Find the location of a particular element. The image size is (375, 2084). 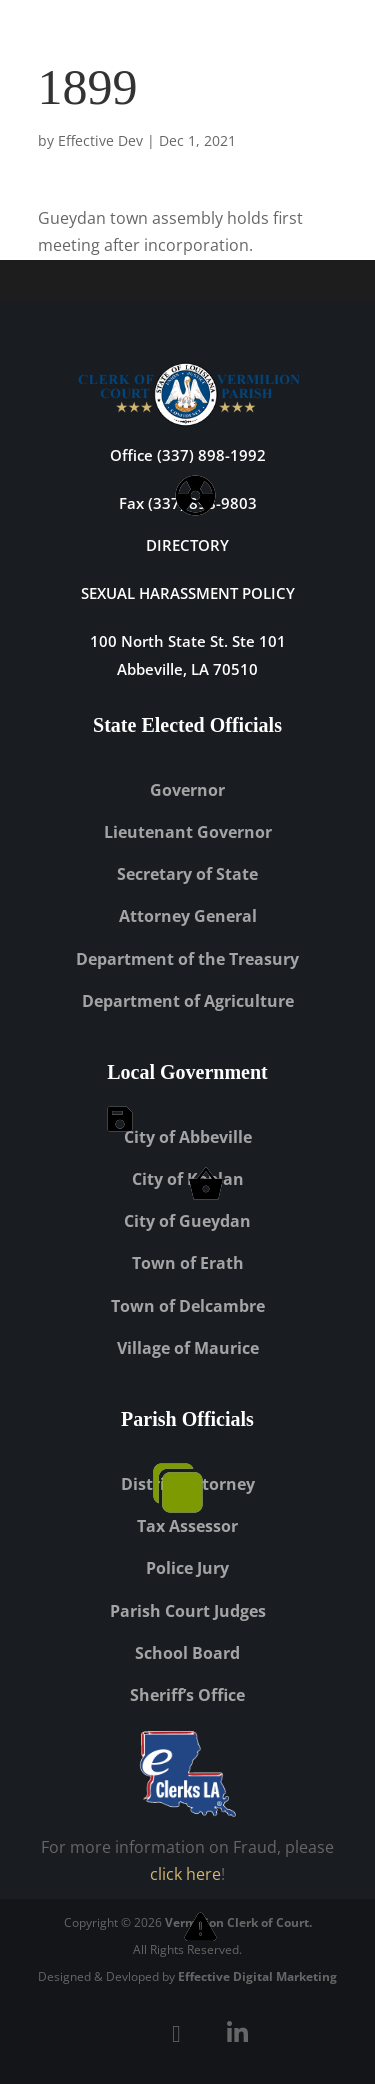

view your shopping basket is located at coordinates (206, 1184).